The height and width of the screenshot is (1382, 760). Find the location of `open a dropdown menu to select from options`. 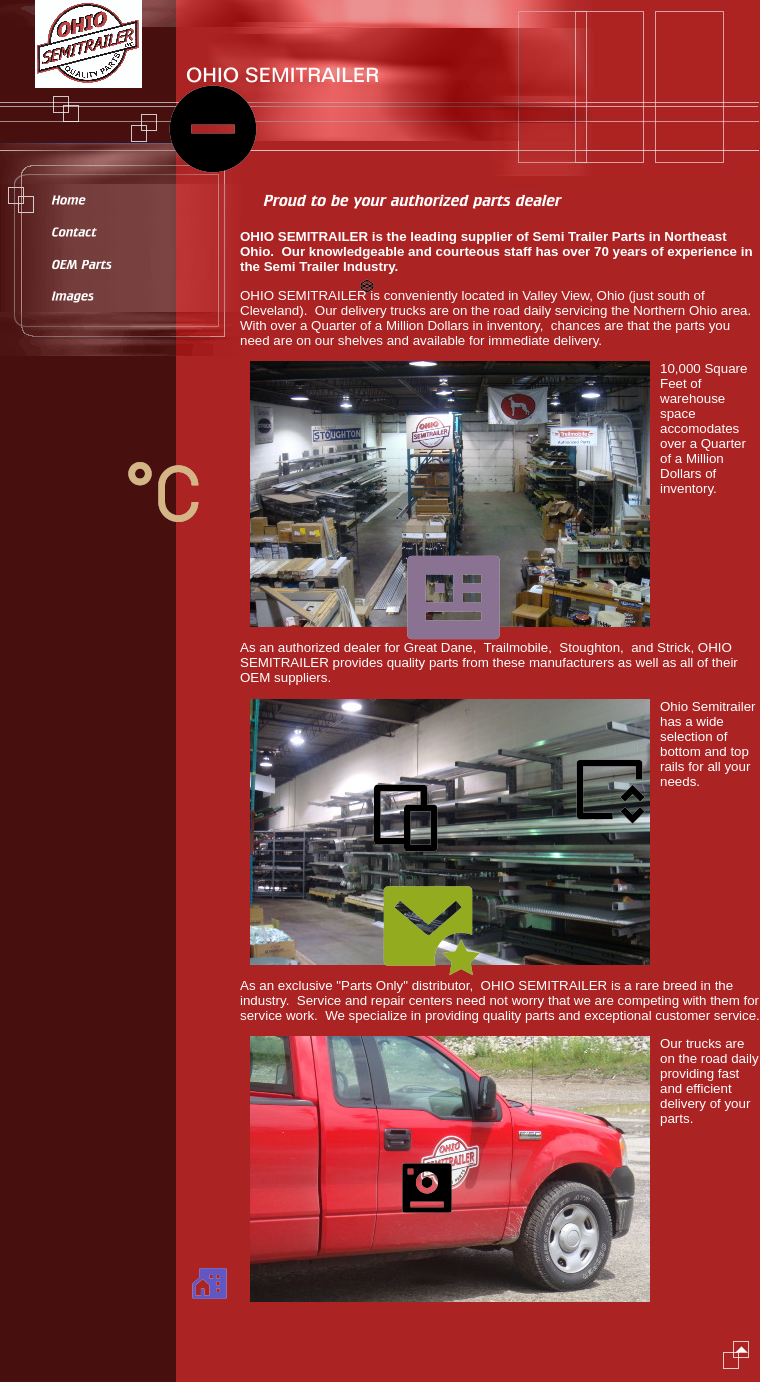

open a dropdown menu to select from options is located at coordinates (609, 789).